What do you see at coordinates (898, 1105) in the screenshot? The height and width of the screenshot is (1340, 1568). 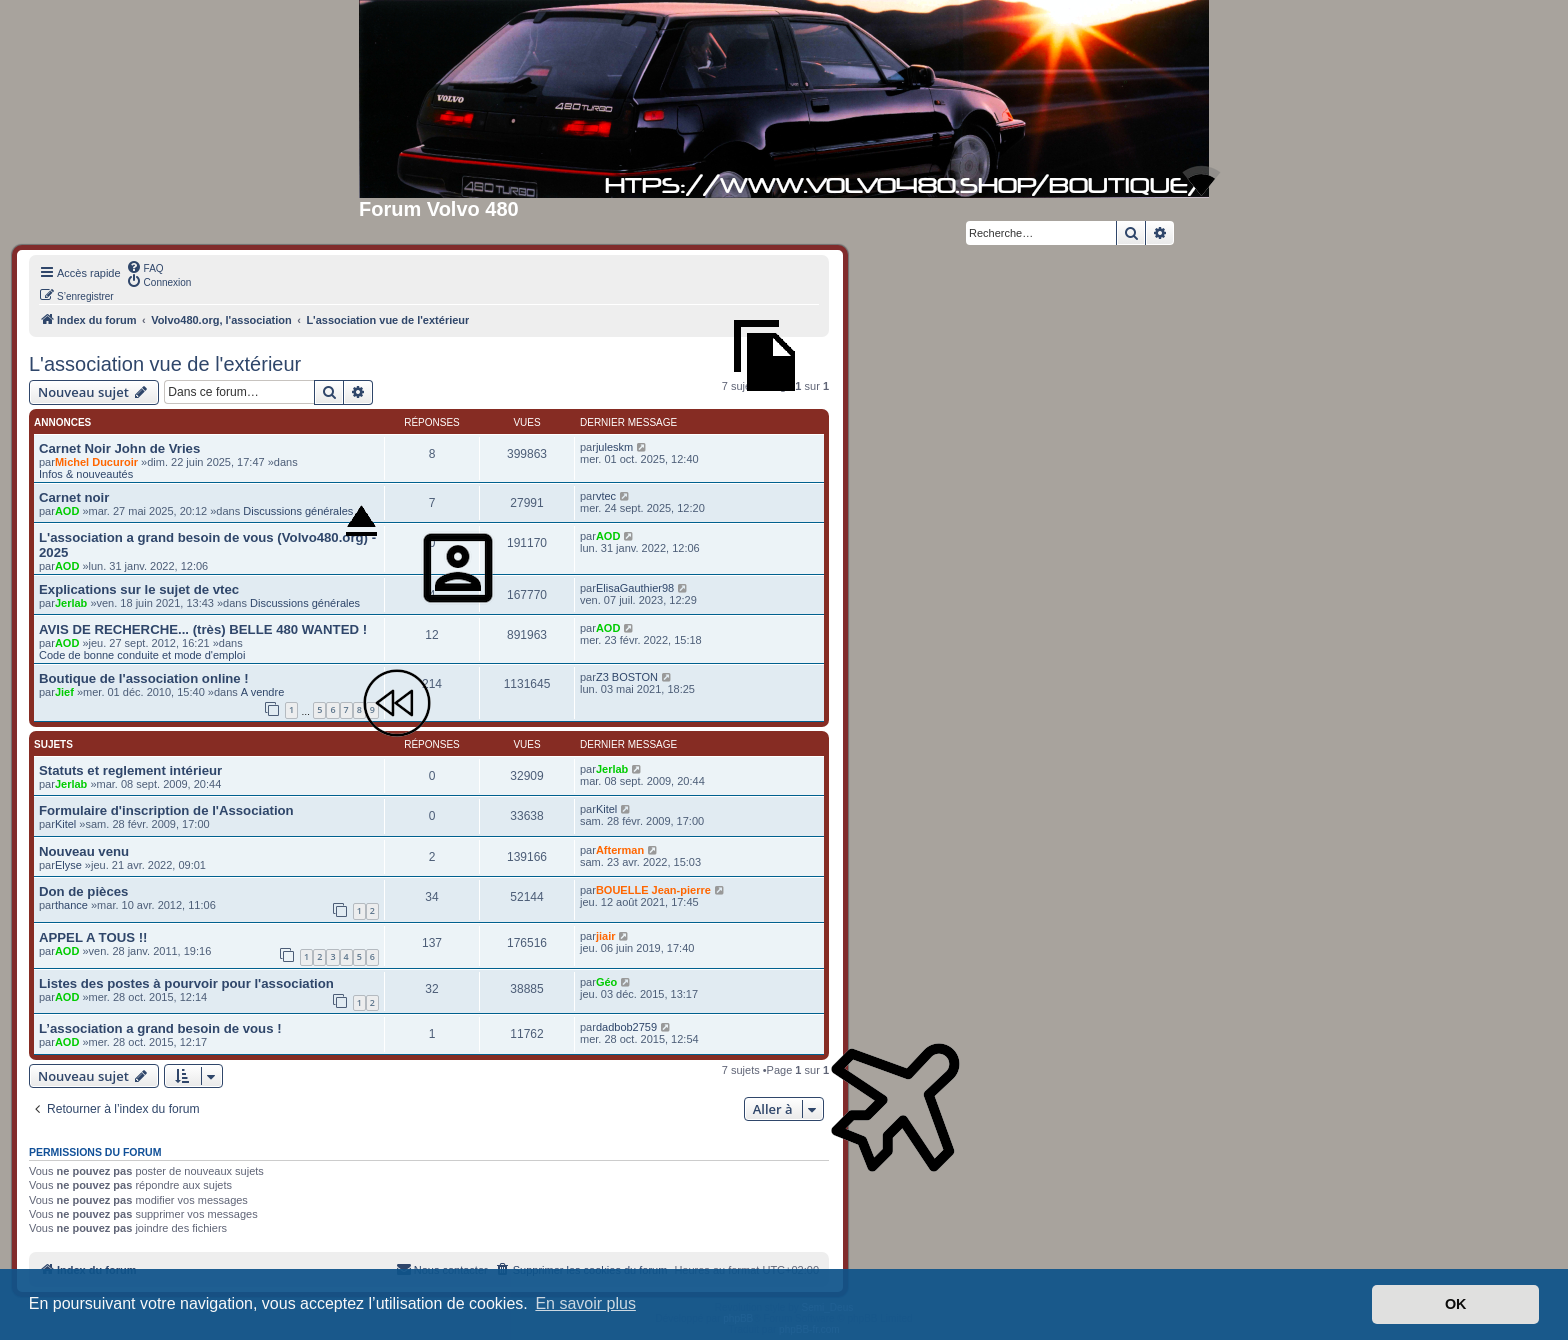 I see `enable airplane mode` at bounding box center [898, 1105].